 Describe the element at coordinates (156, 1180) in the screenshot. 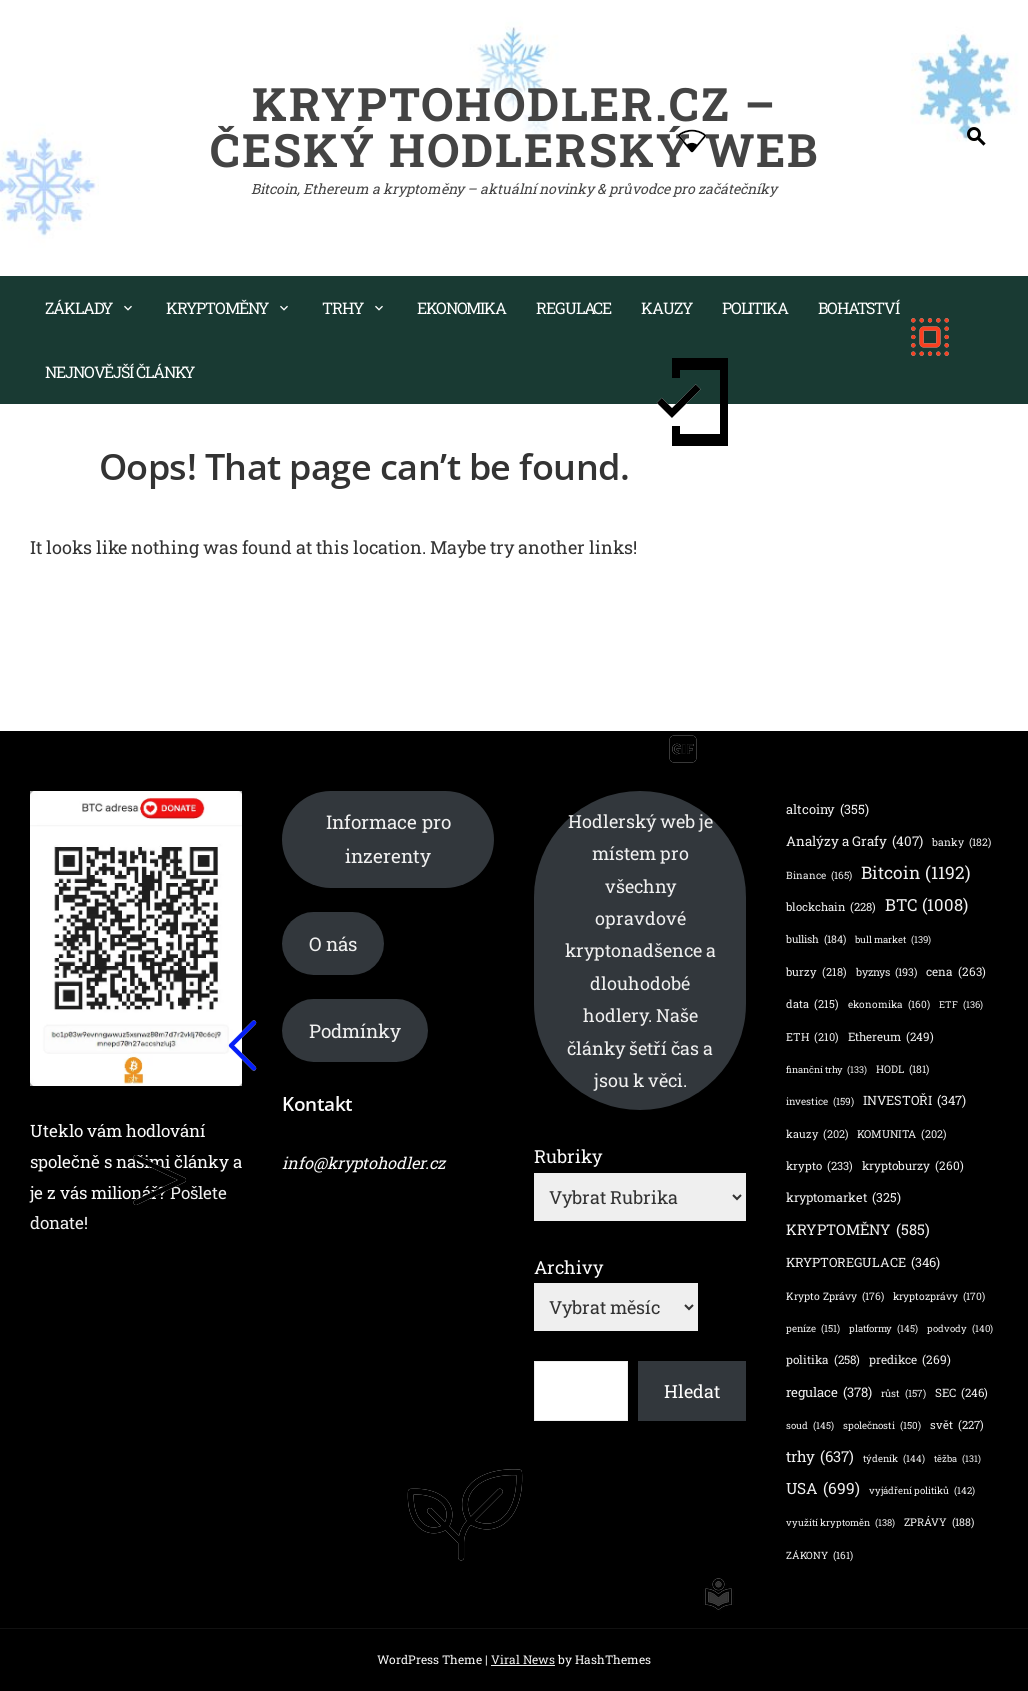

I see `navigate to the next item or page` at that location.